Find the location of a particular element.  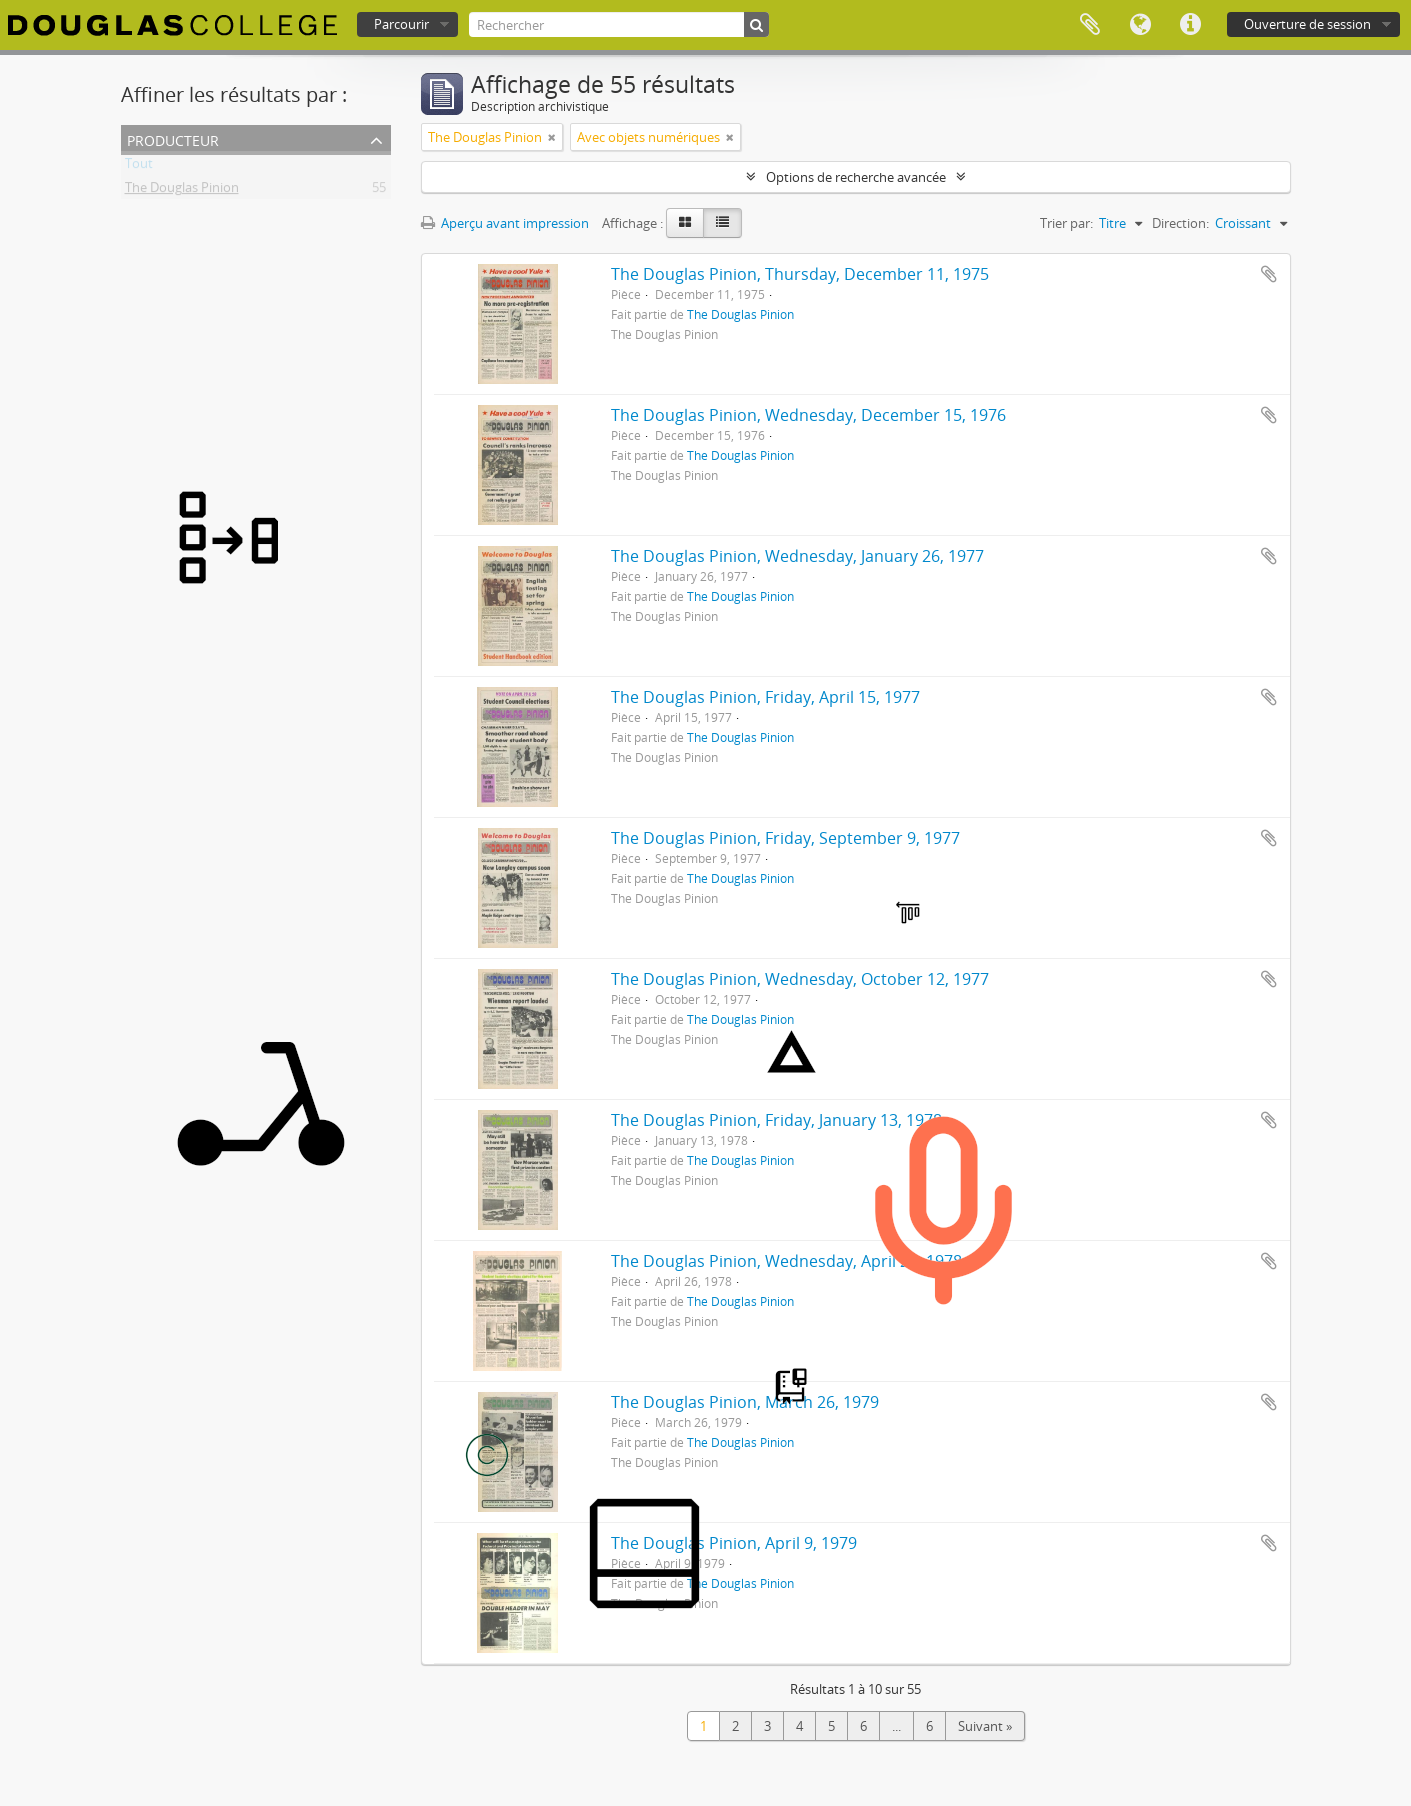

view graph data from right to left is located at coordinates (908, 912).